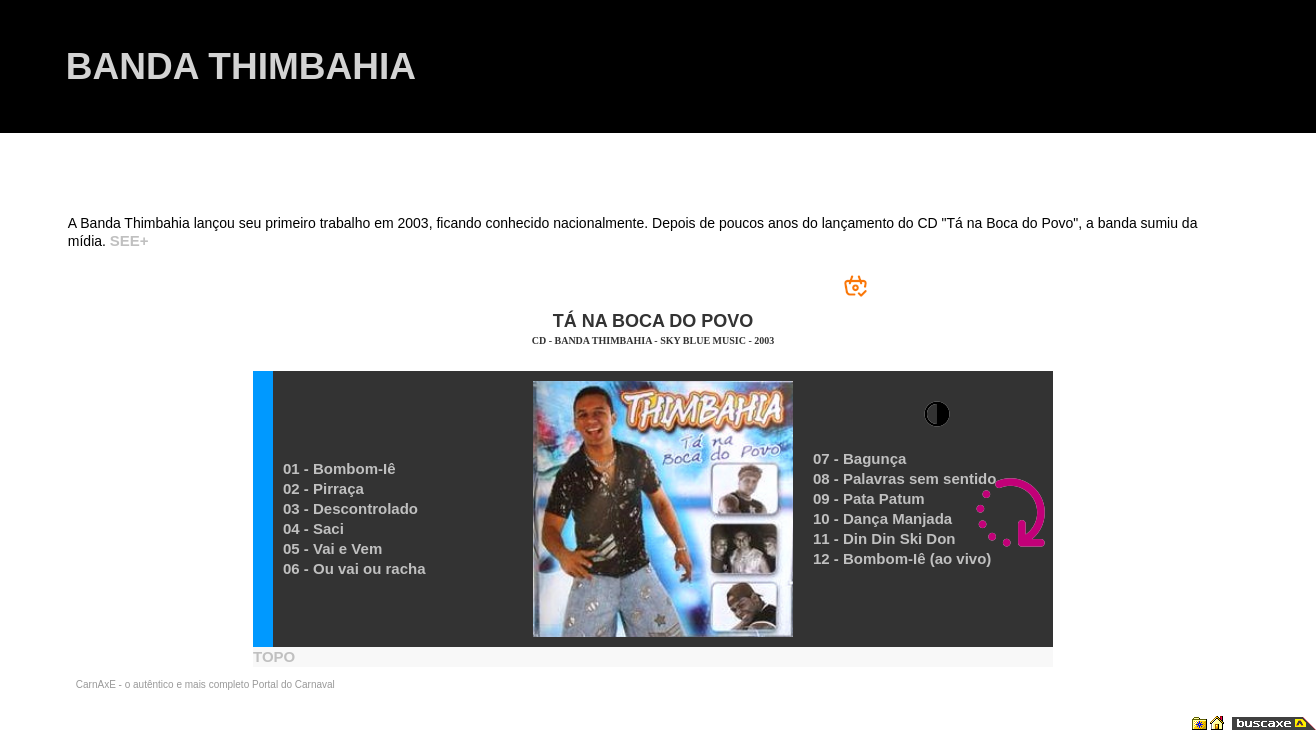 Image resolution: width=1316 pixels, height=748 pixels. What do you see at coordinates (937, 414) in the screenshot?
I see `adjust display brightness to 50%` at bounding box center [937, 414].